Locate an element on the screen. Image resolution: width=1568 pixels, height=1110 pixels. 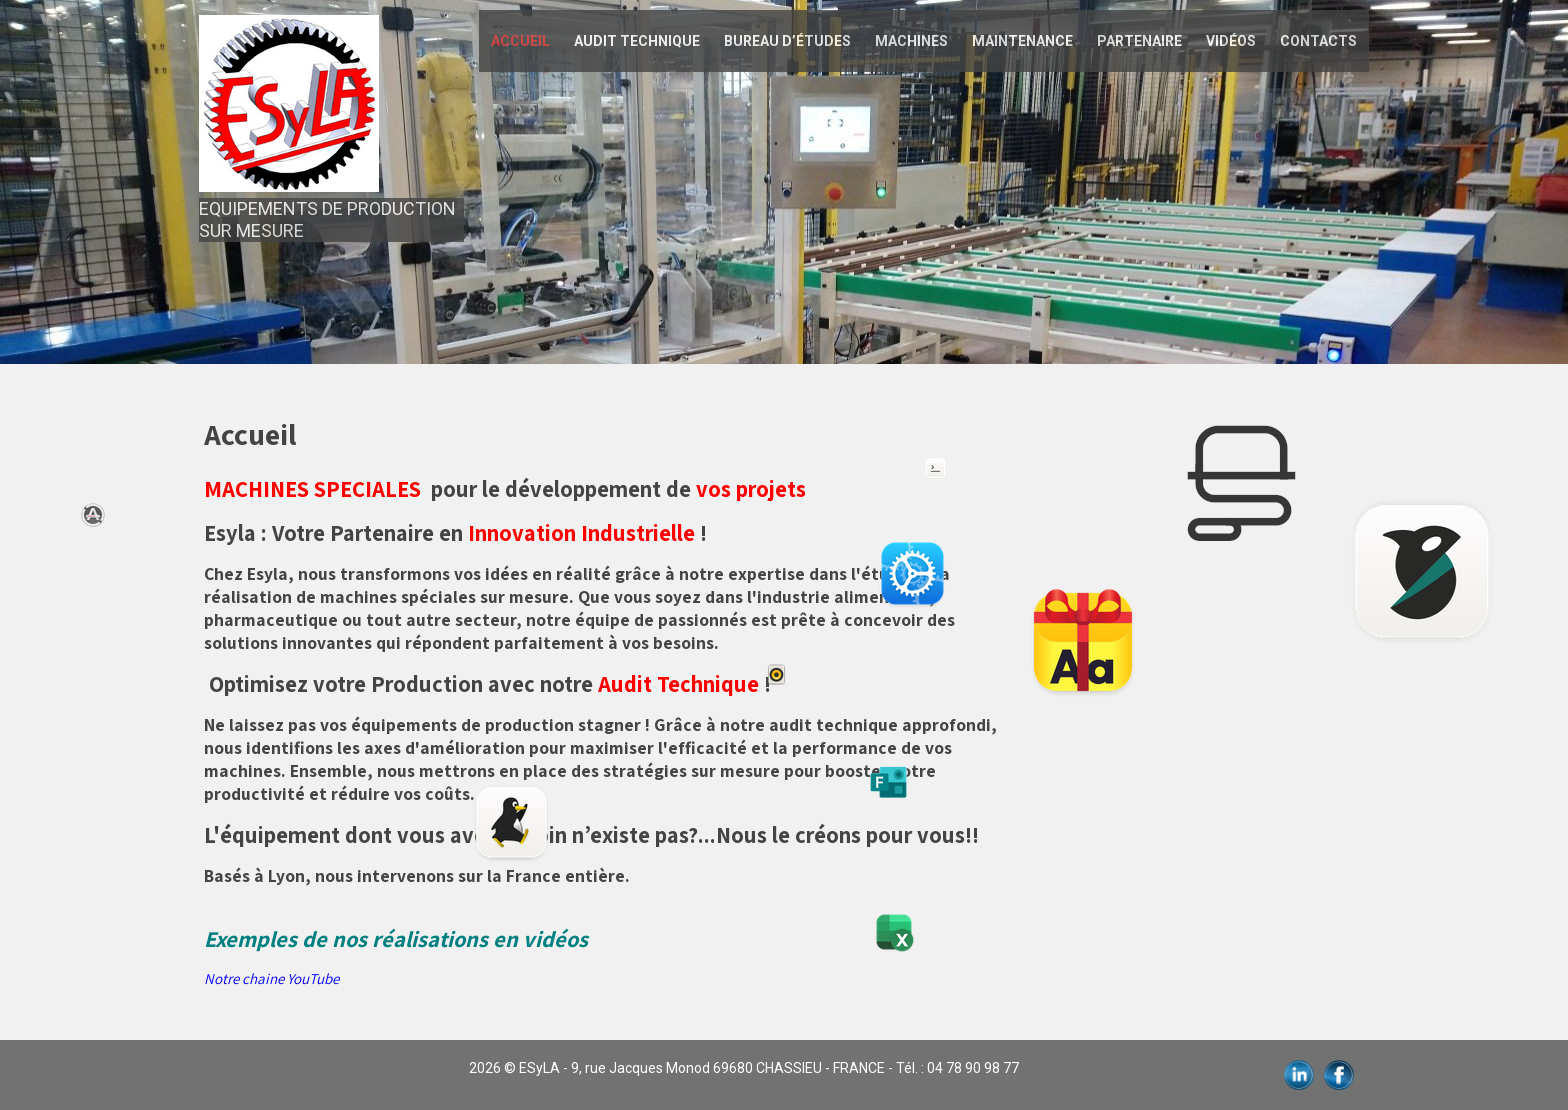
open software center or app store is located at coordinates (912, 573).